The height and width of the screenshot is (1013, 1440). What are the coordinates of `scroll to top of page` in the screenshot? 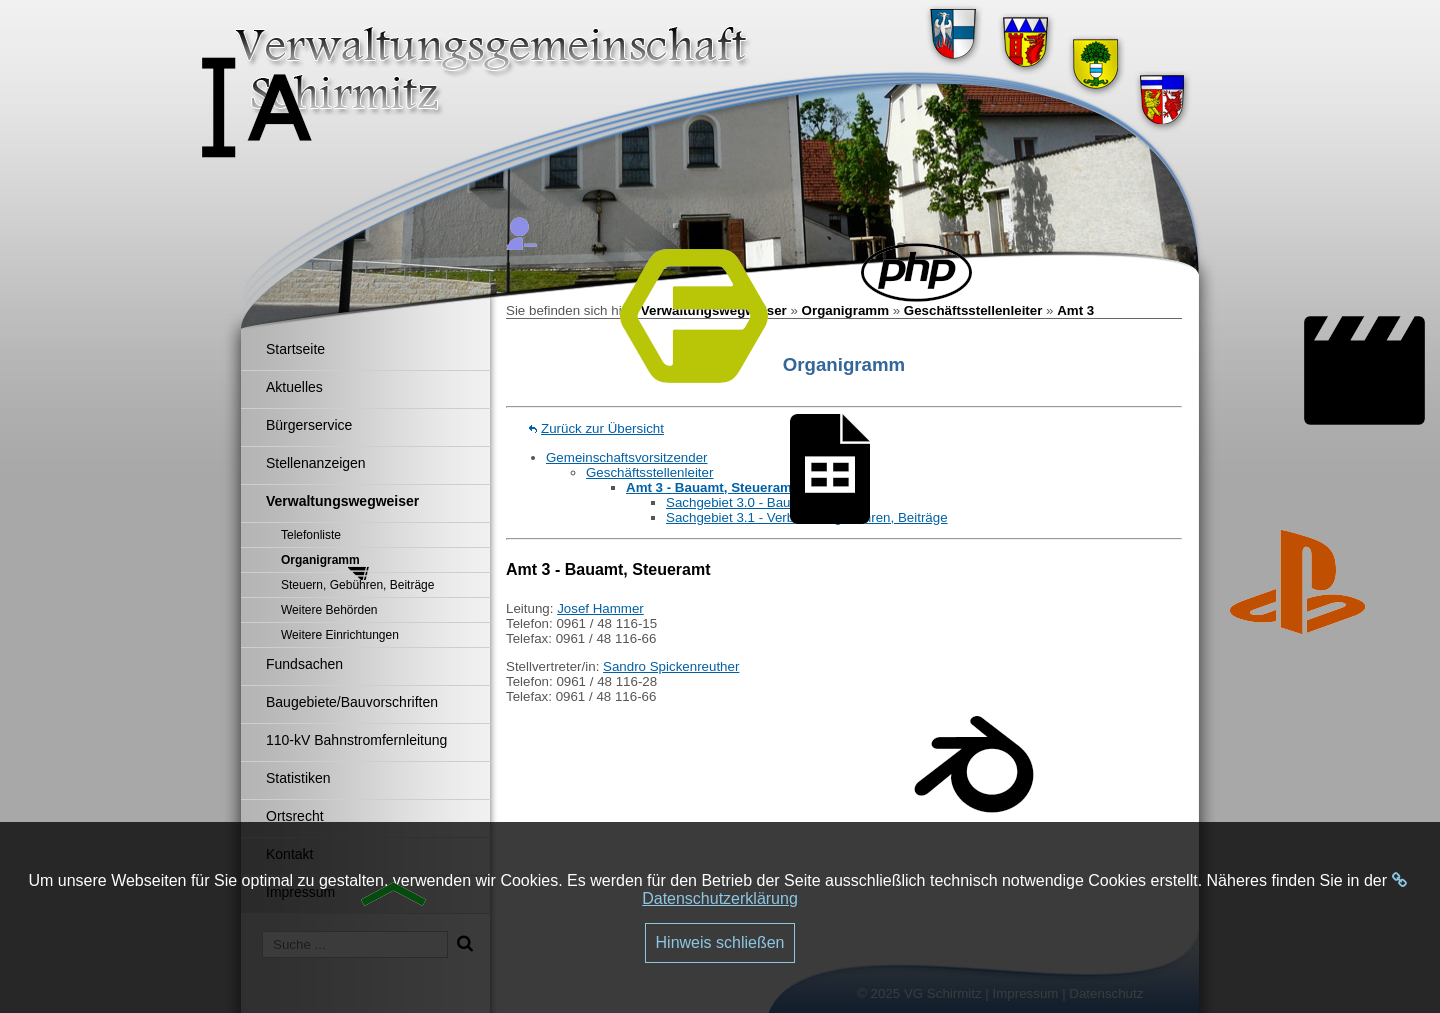 It's located at (393, 895).